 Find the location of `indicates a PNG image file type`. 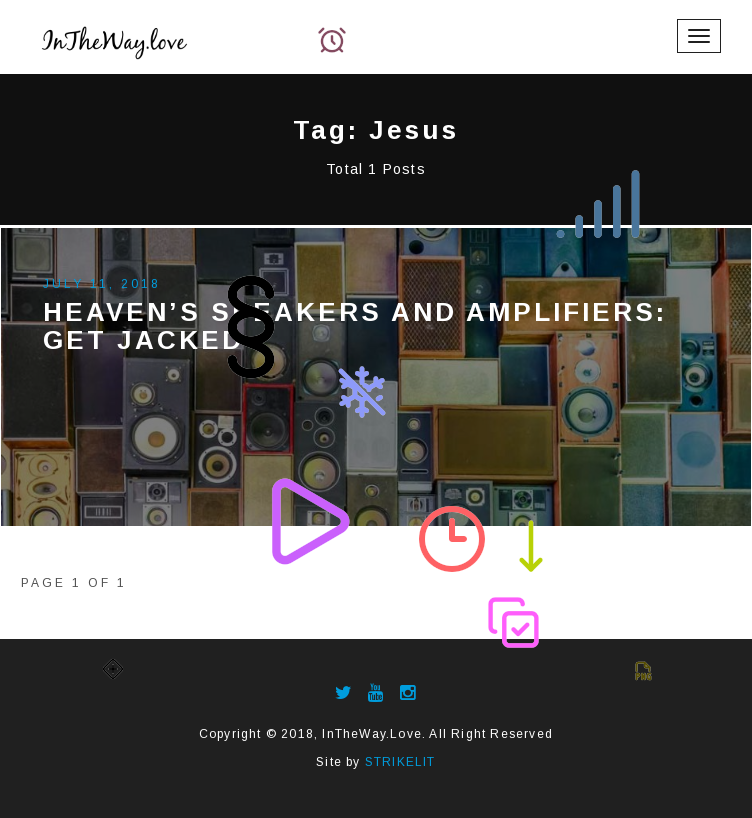

indicates a PNG image file type is located at coordinates (643, 671).